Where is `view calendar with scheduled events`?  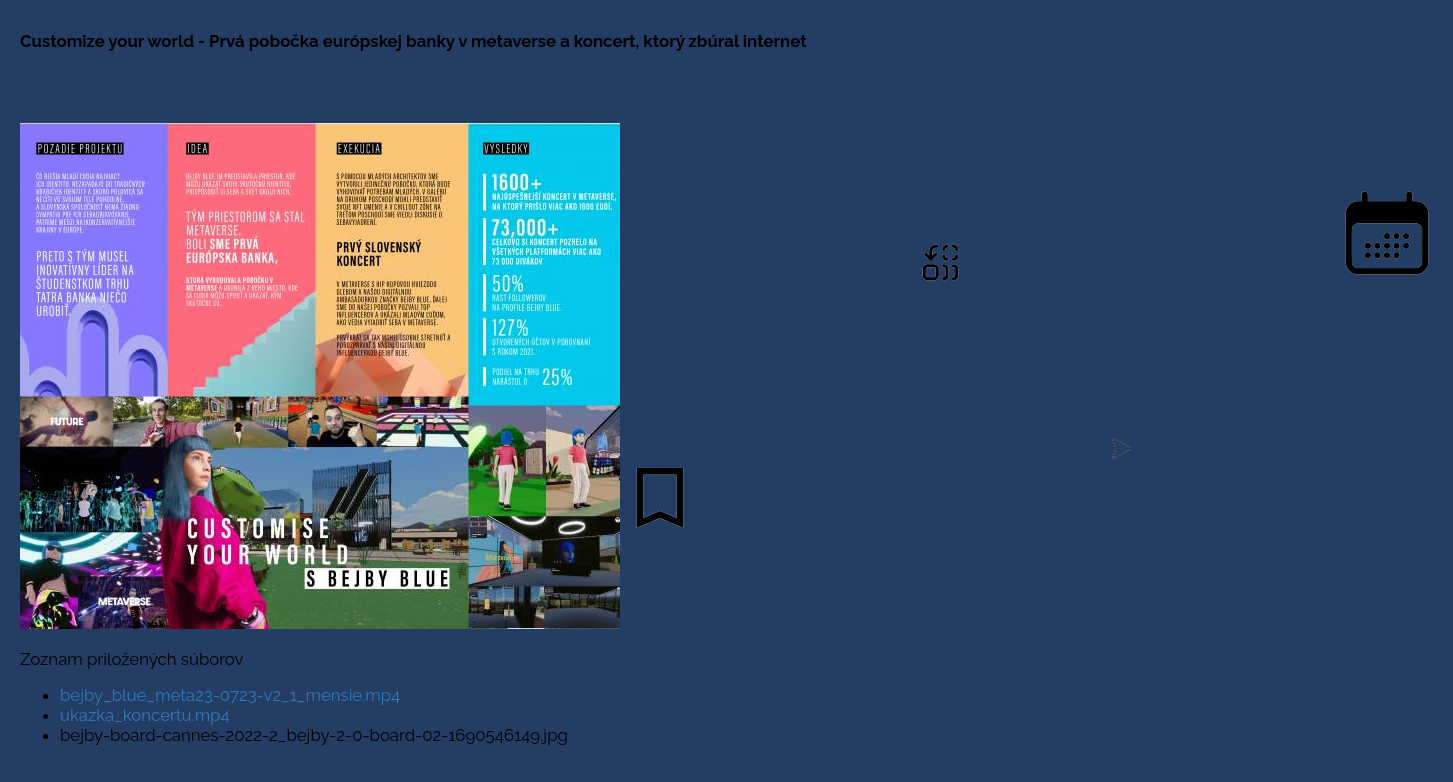 view calendar with scheduled events is located at coordinates (1387, 233).